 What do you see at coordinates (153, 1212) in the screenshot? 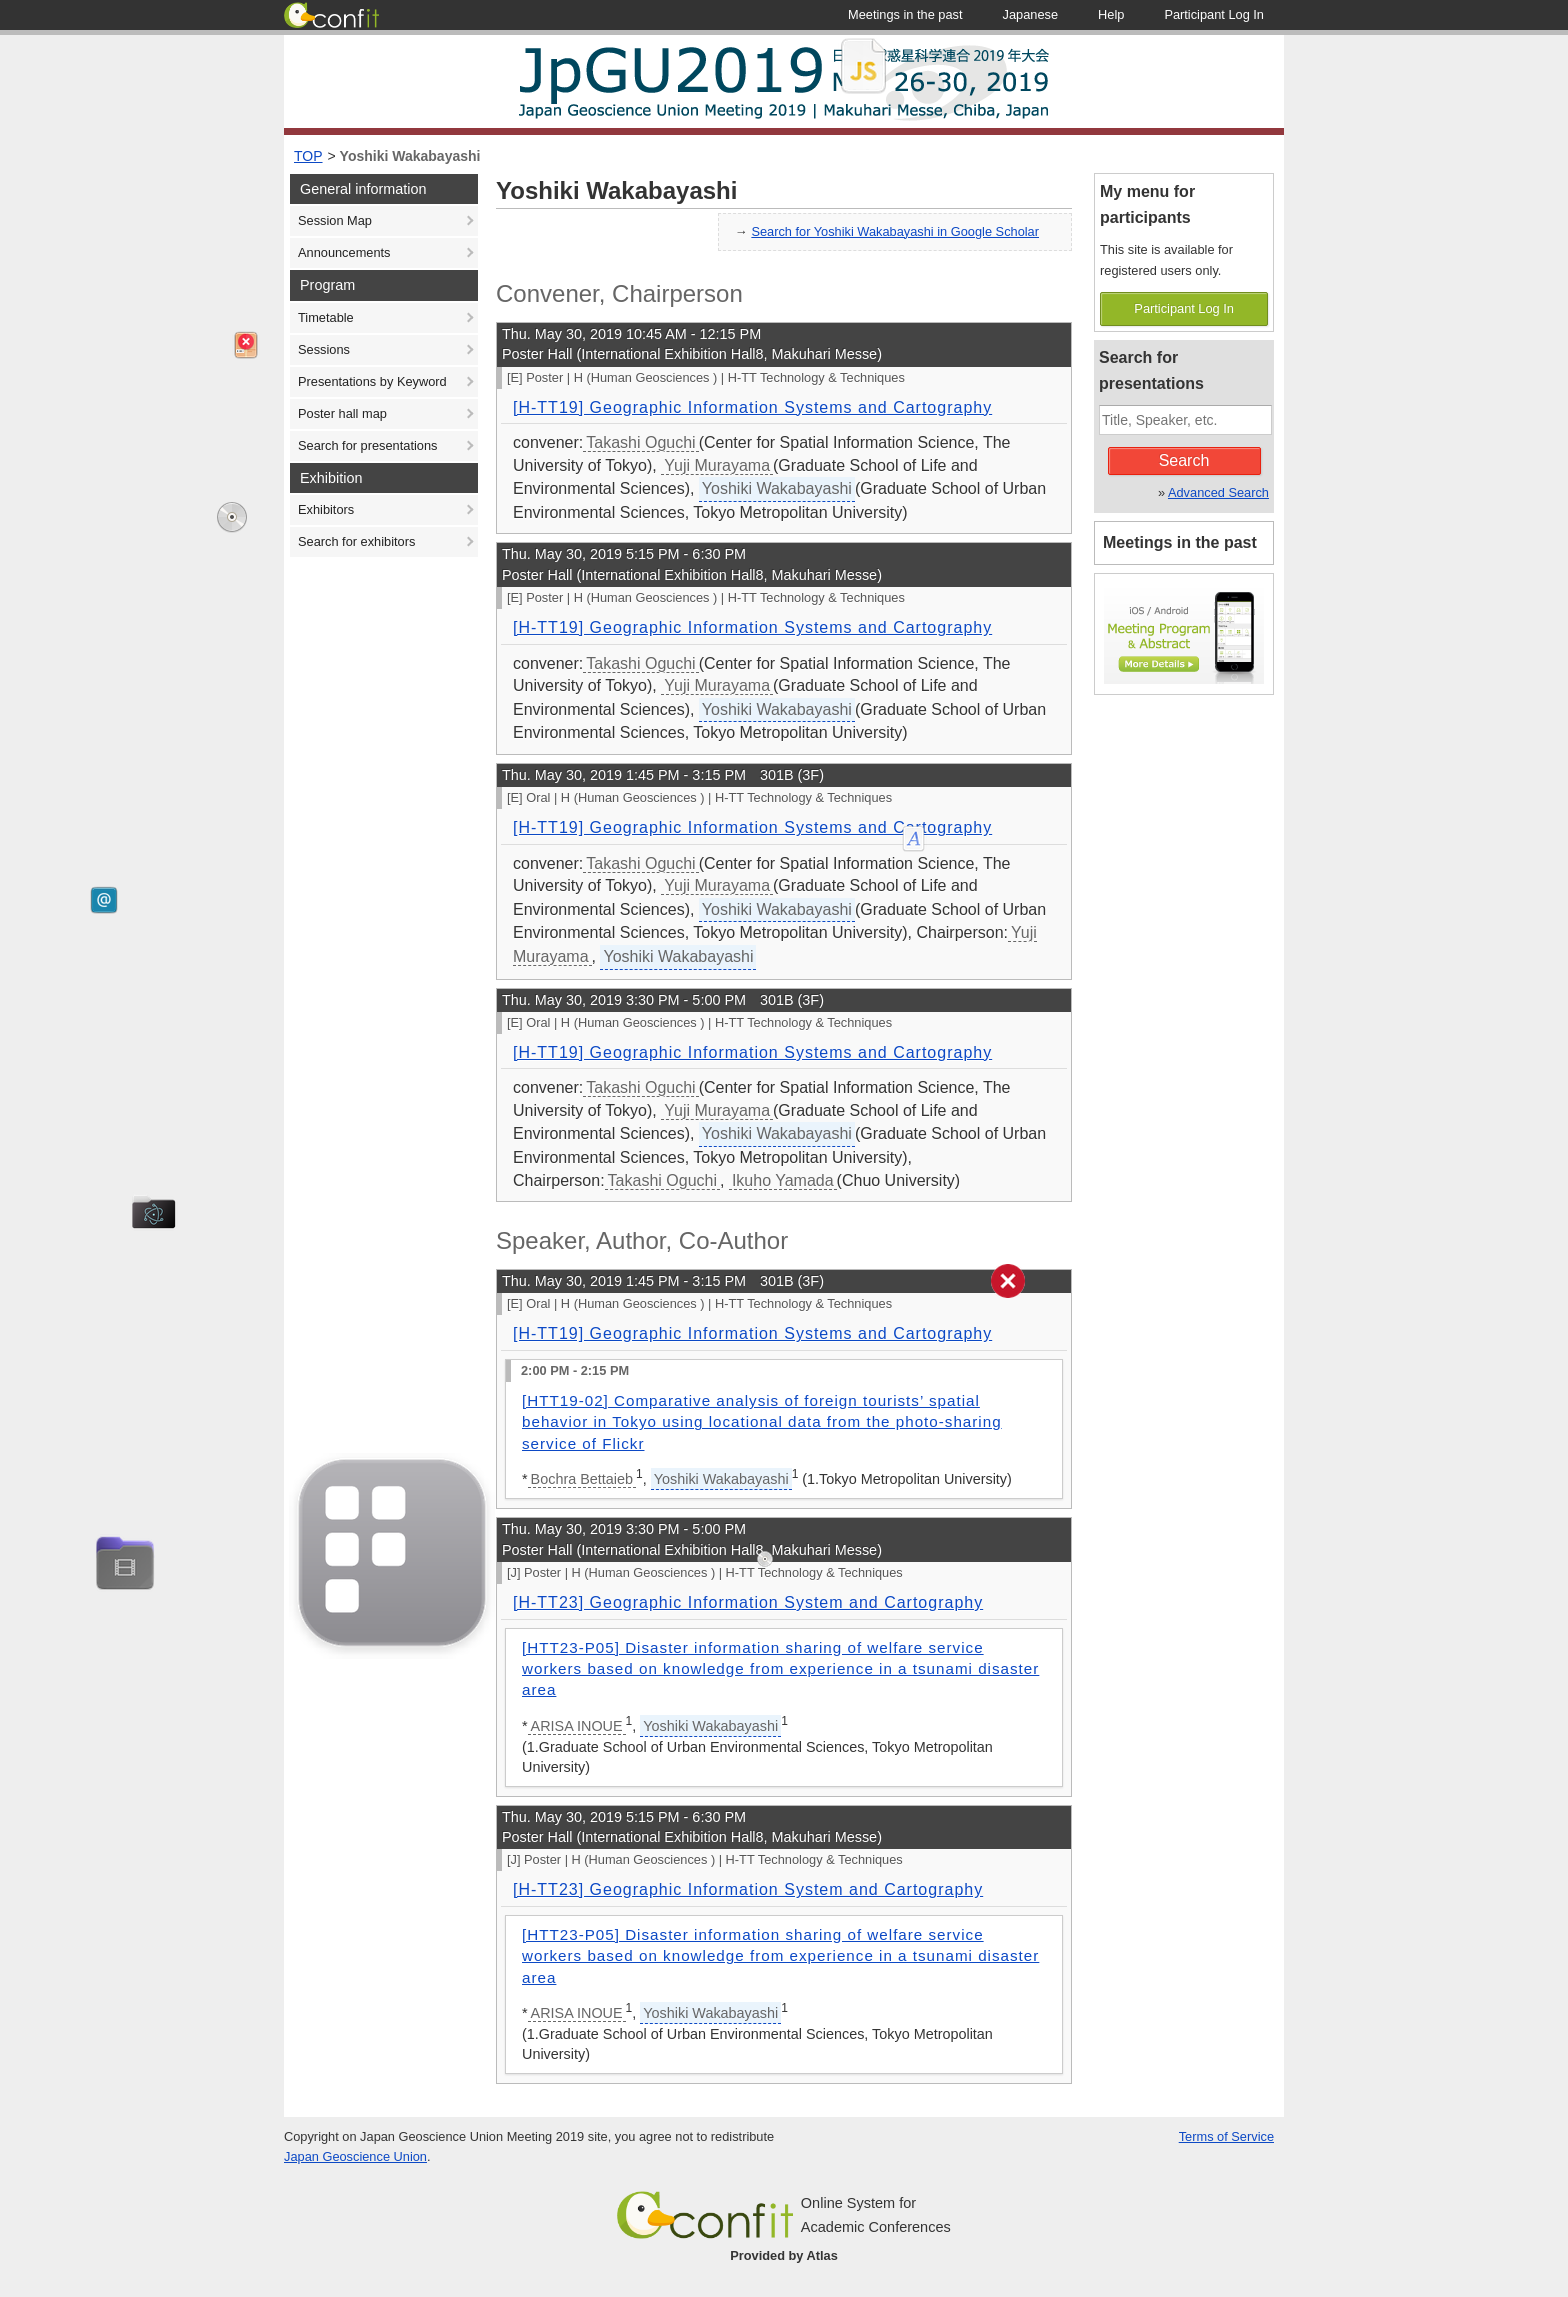
I see `open folder containing electron app files` at bounding box center [153, 1212].